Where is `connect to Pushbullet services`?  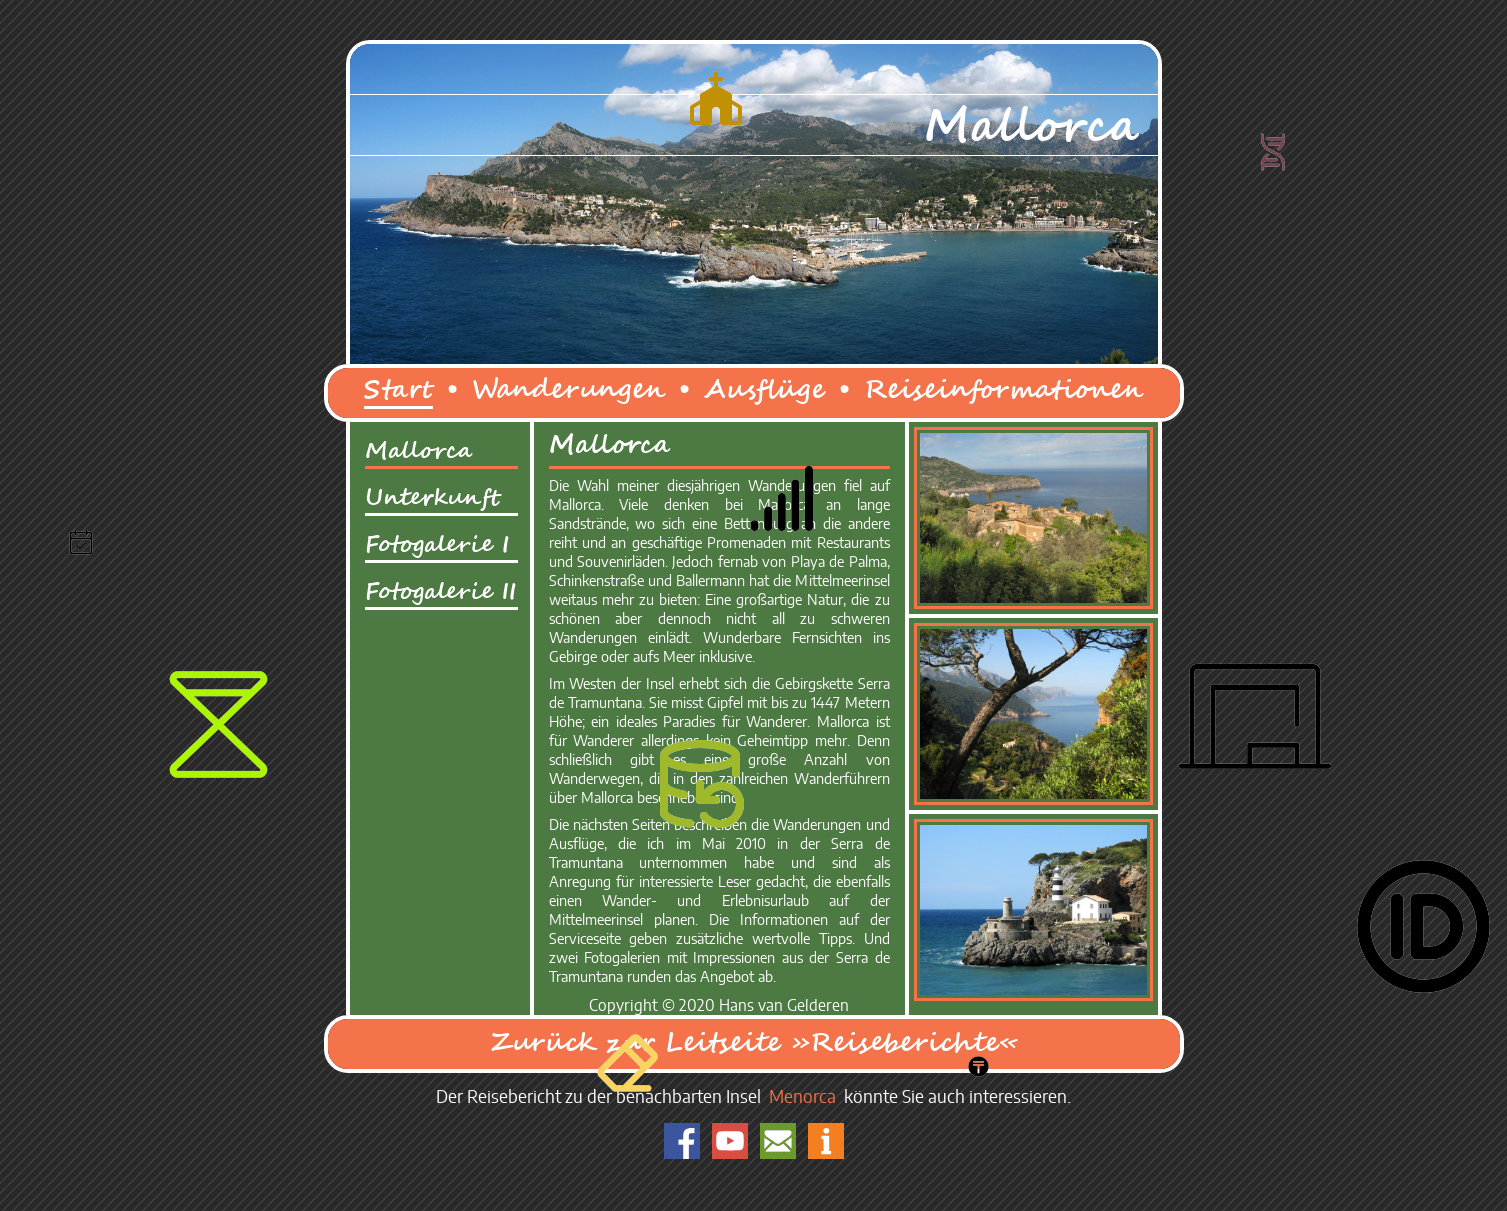
connect to Pushbullet services is located at coordinates (1423, 926).